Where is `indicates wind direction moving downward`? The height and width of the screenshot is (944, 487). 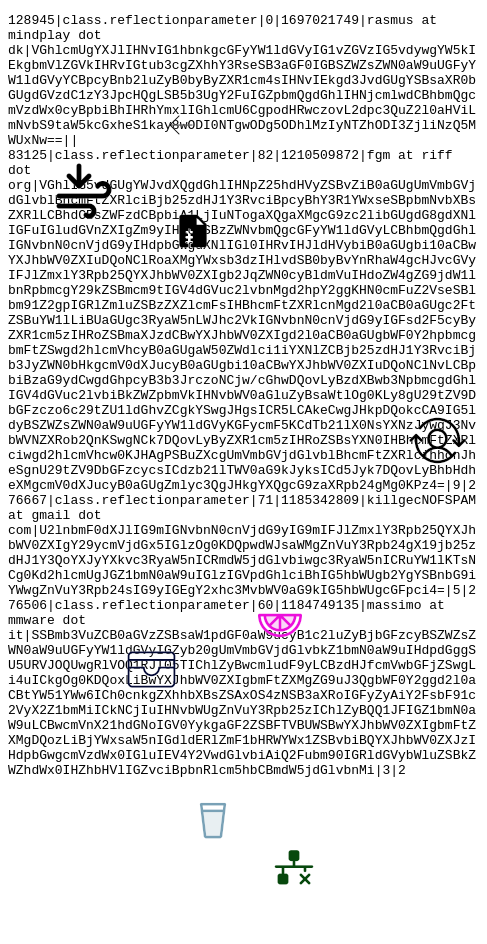 indicates wind direction moving downward is located at coordinates (84, 191).